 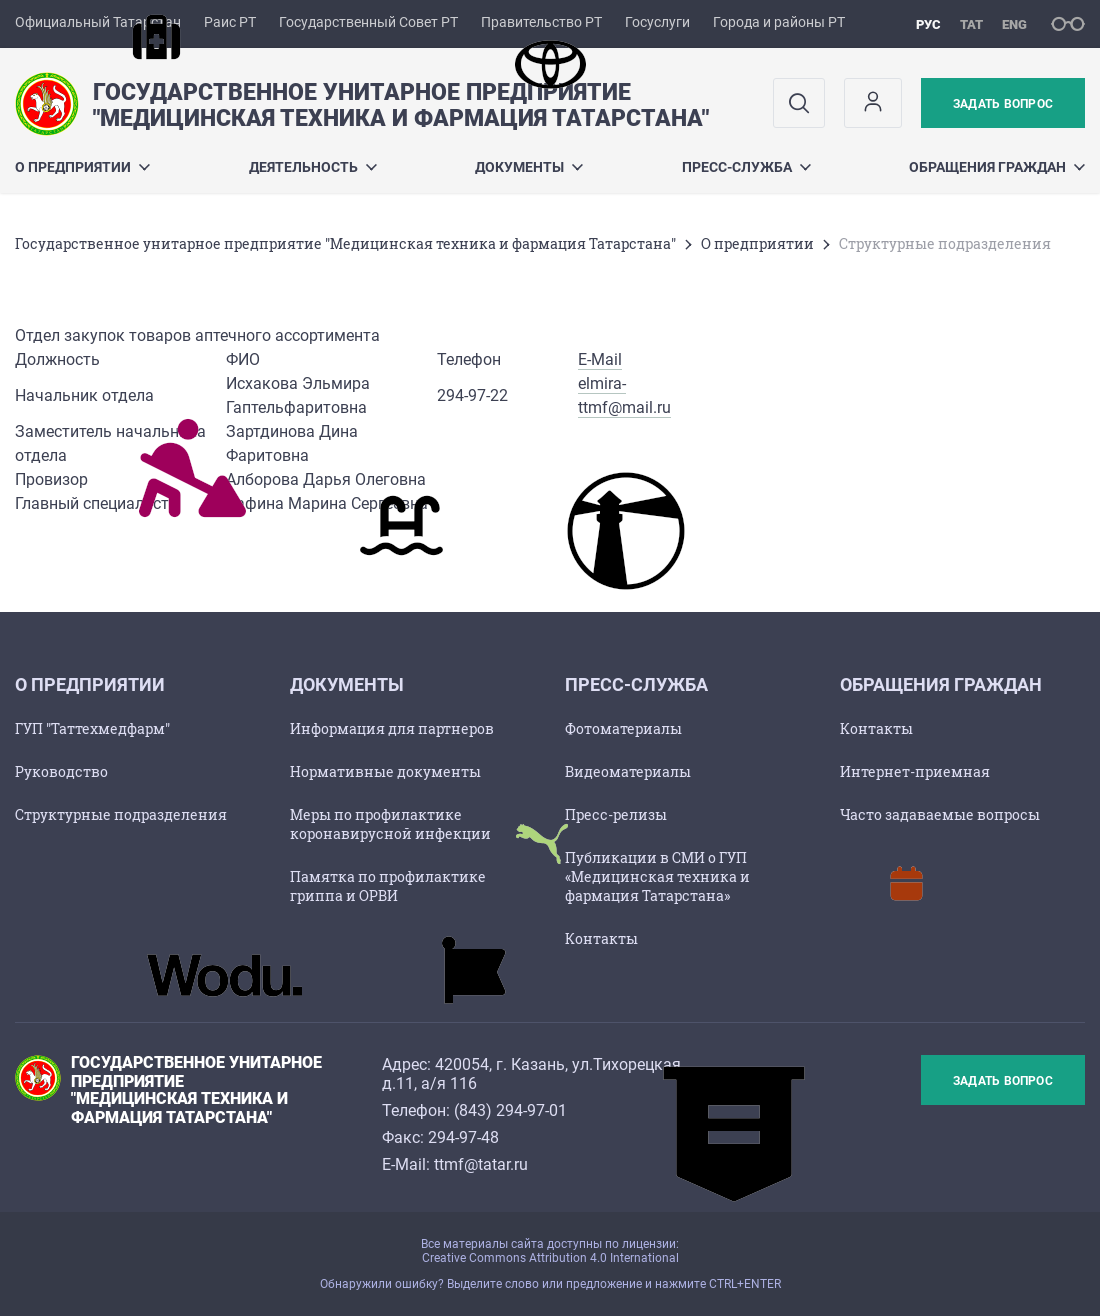 What do you see at coordinates (906, 884) in the screenshot?
I see `view calendar or scheduled events` at bounding box center [906, 884].